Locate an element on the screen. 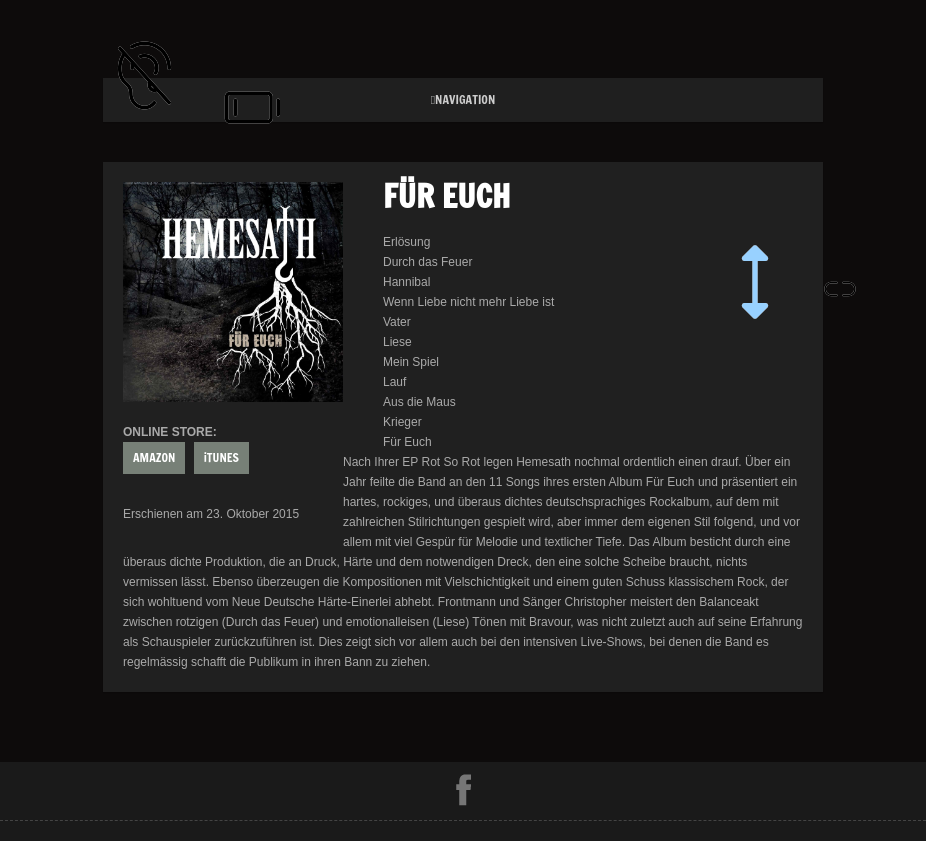 The height and width of the screenshot is (841, 926). mute or disable audio/sound is located at coordinates (144, 75).